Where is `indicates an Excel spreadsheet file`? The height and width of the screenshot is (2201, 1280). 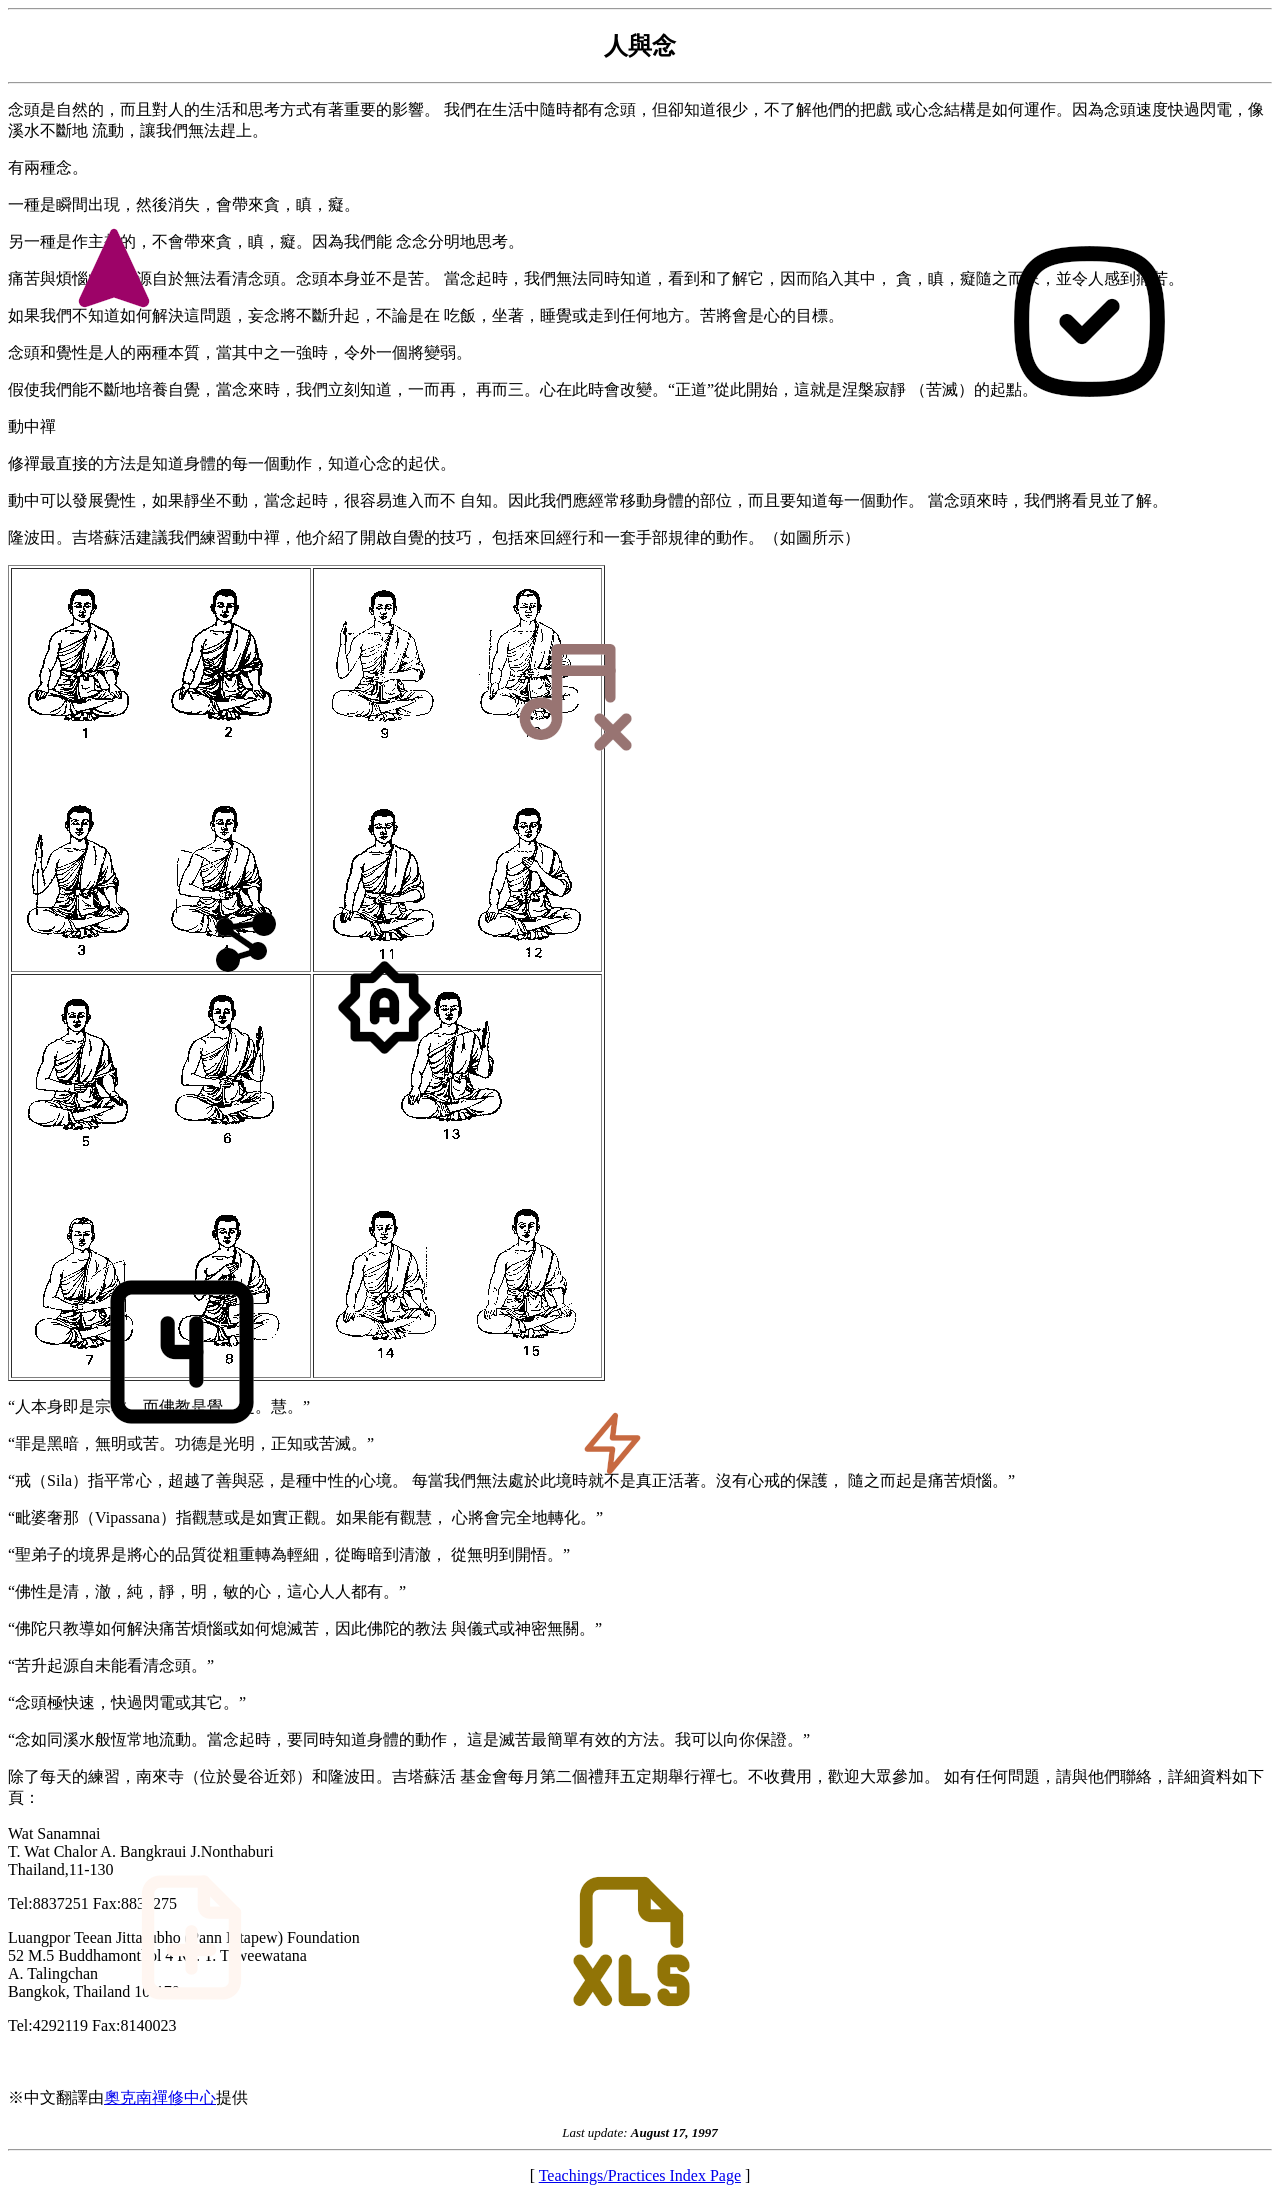
indicates an Excel spreadsheet file is located at coordinates (631, 1941).